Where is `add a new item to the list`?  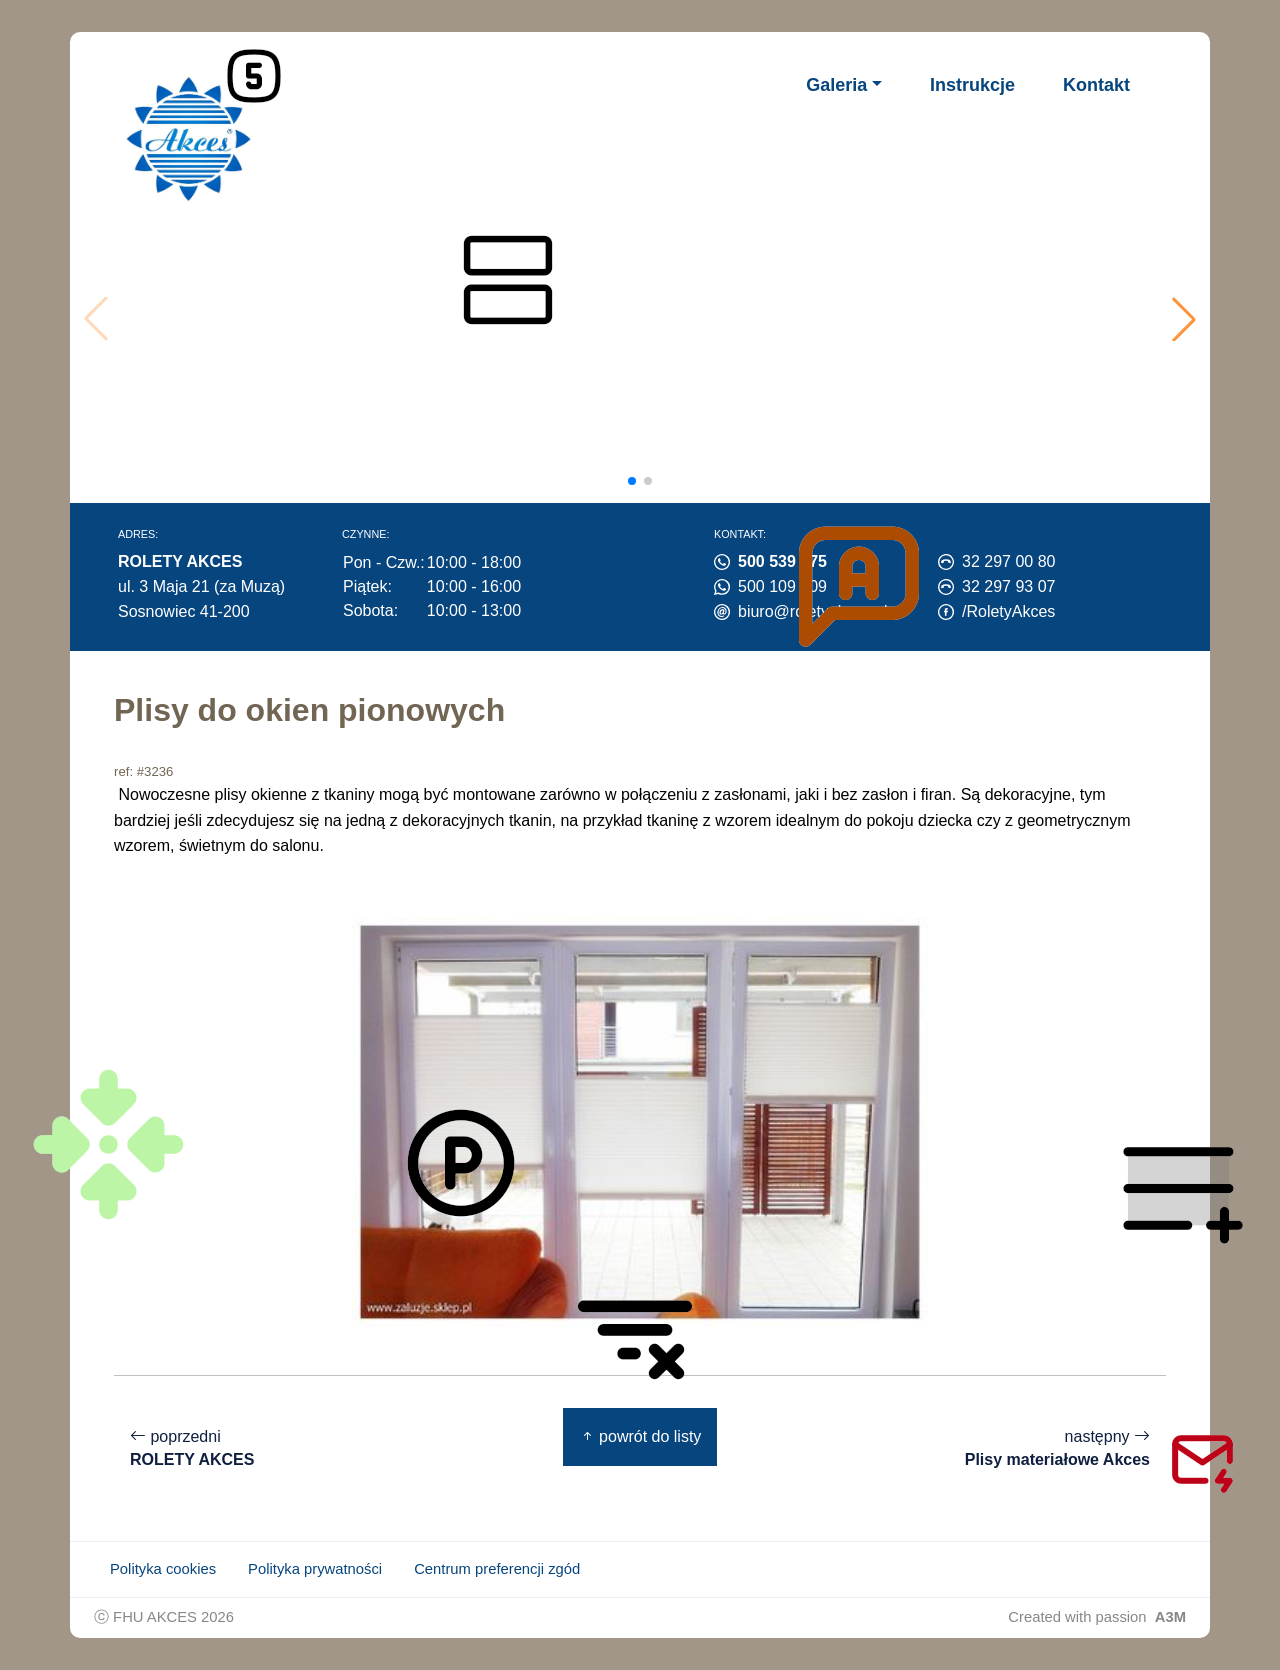 add a new item to the list is located at coordinates (1178, 1188).